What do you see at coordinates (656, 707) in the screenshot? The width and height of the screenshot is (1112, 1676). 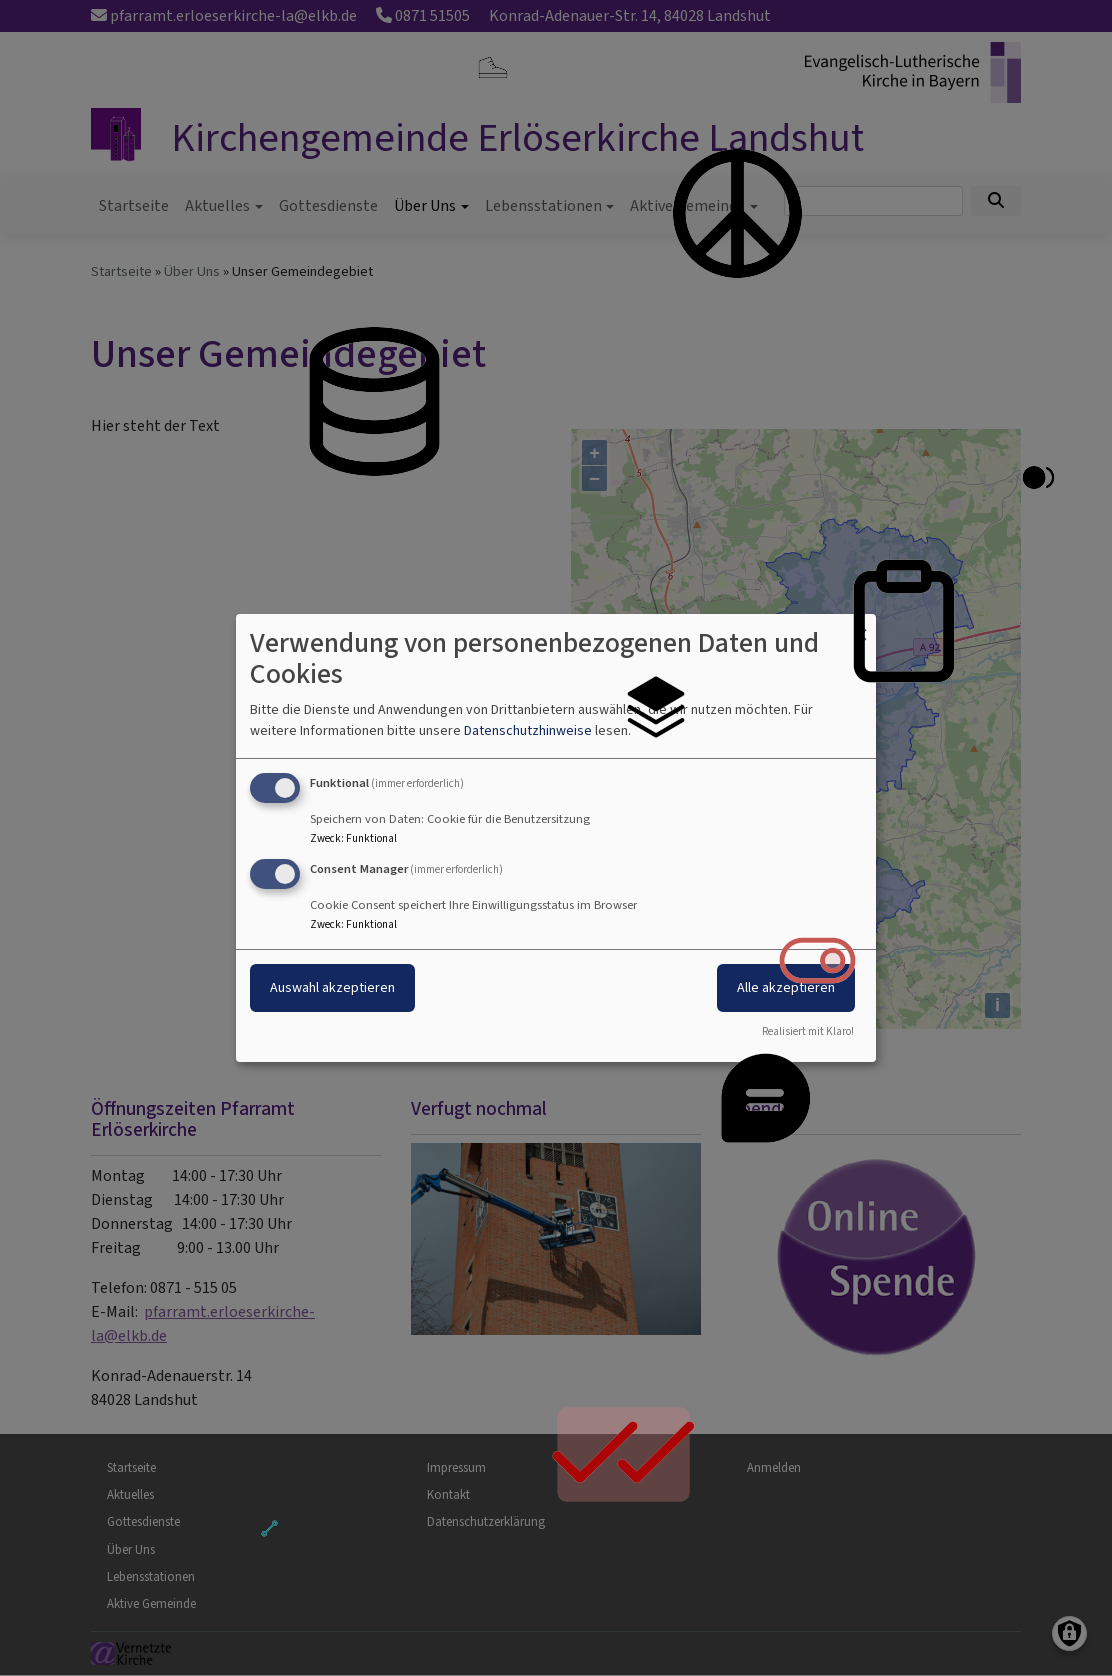 I see `view layers or stacked content` at bounding box center [656, 707].